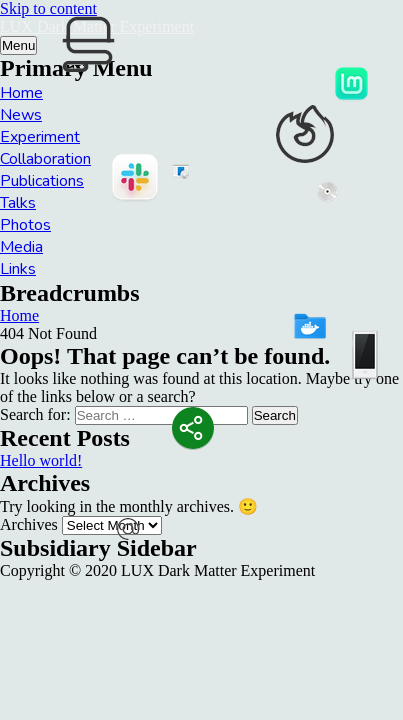 The width and height of the screenshot is (403, 720). I want to click on indicates a shared file or folder, so click(193, 428).